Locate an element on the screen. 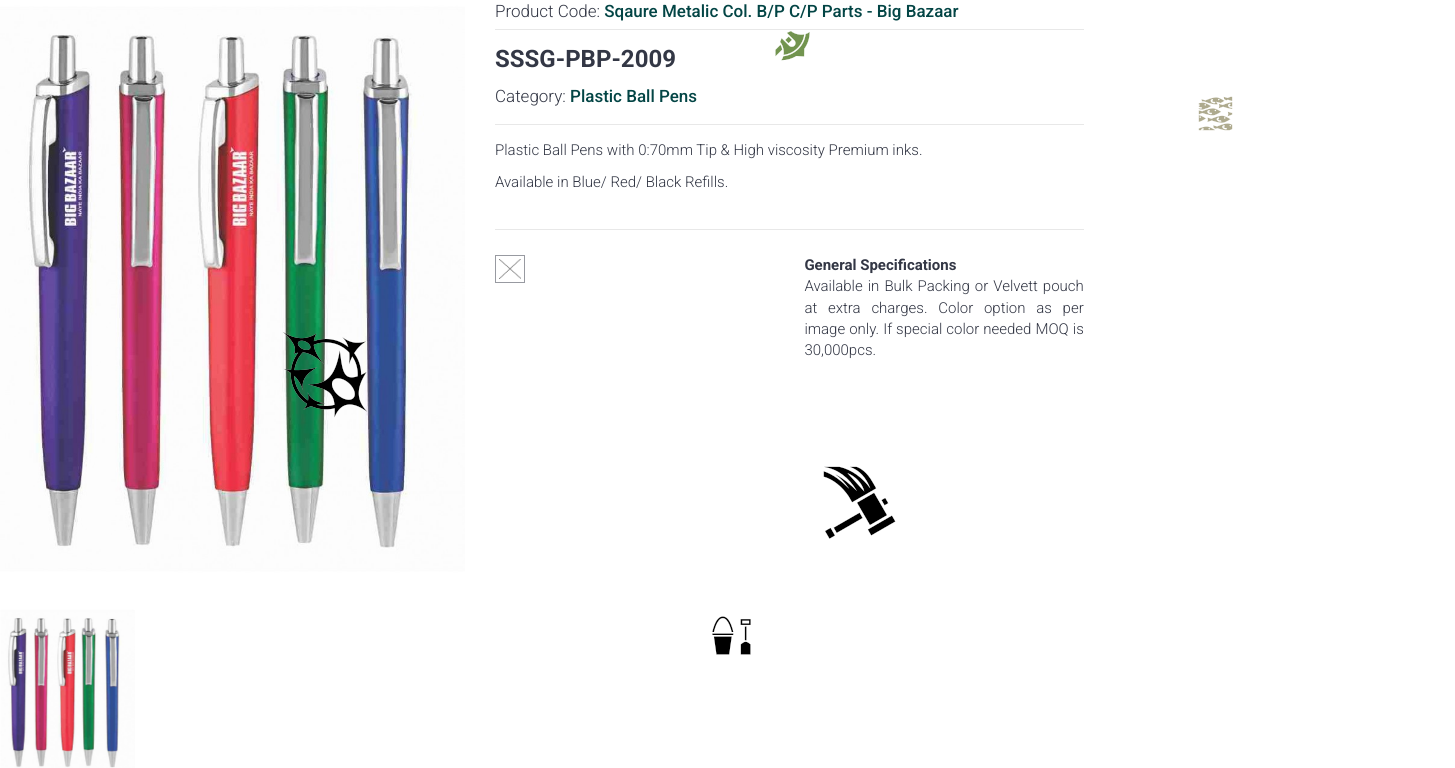 Image resolution: width=1455 pixels, height=768 pixels. select halberd weapon in game inventory is located at coordinates (792, 47).